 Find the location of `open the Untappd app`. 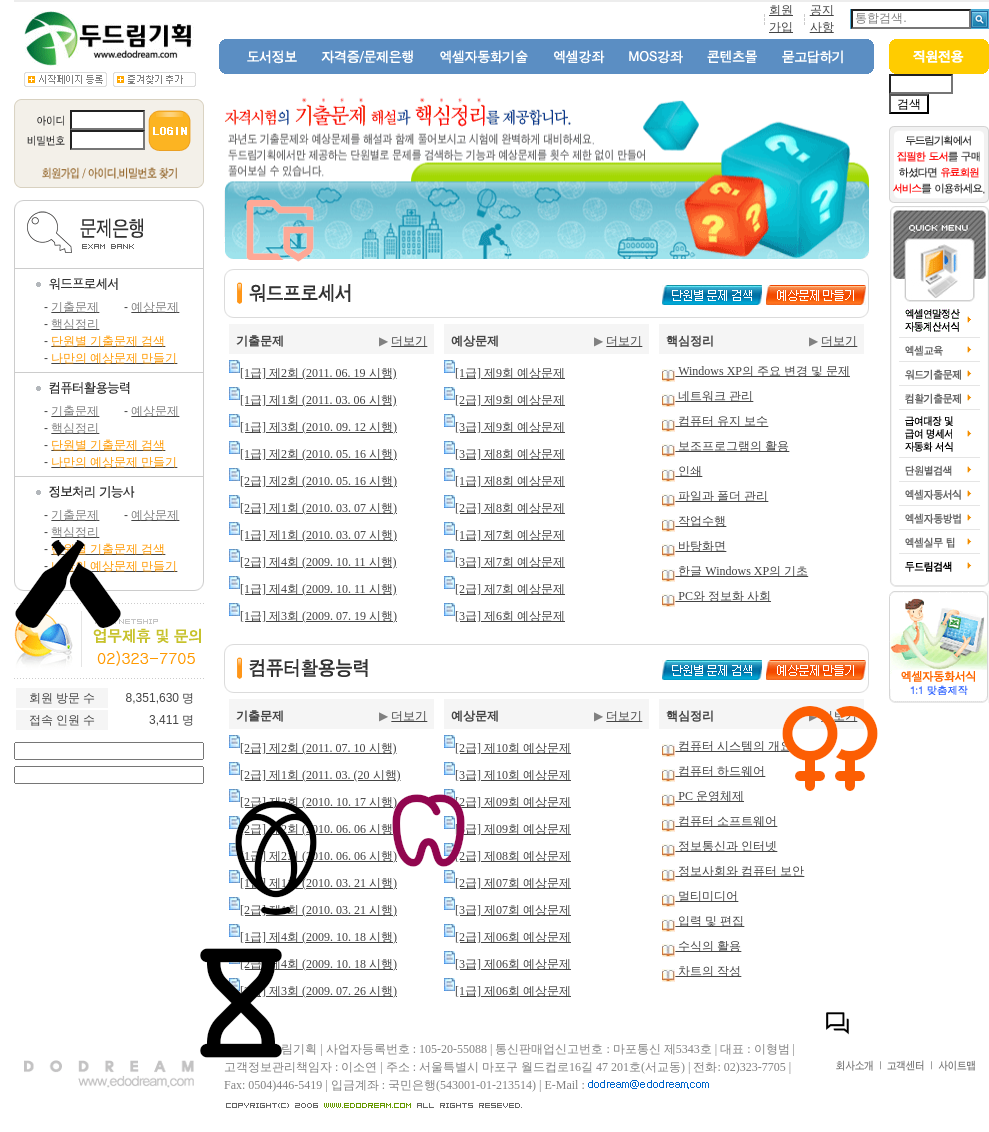

open the Untappd app is located at coordinates (68, 584).